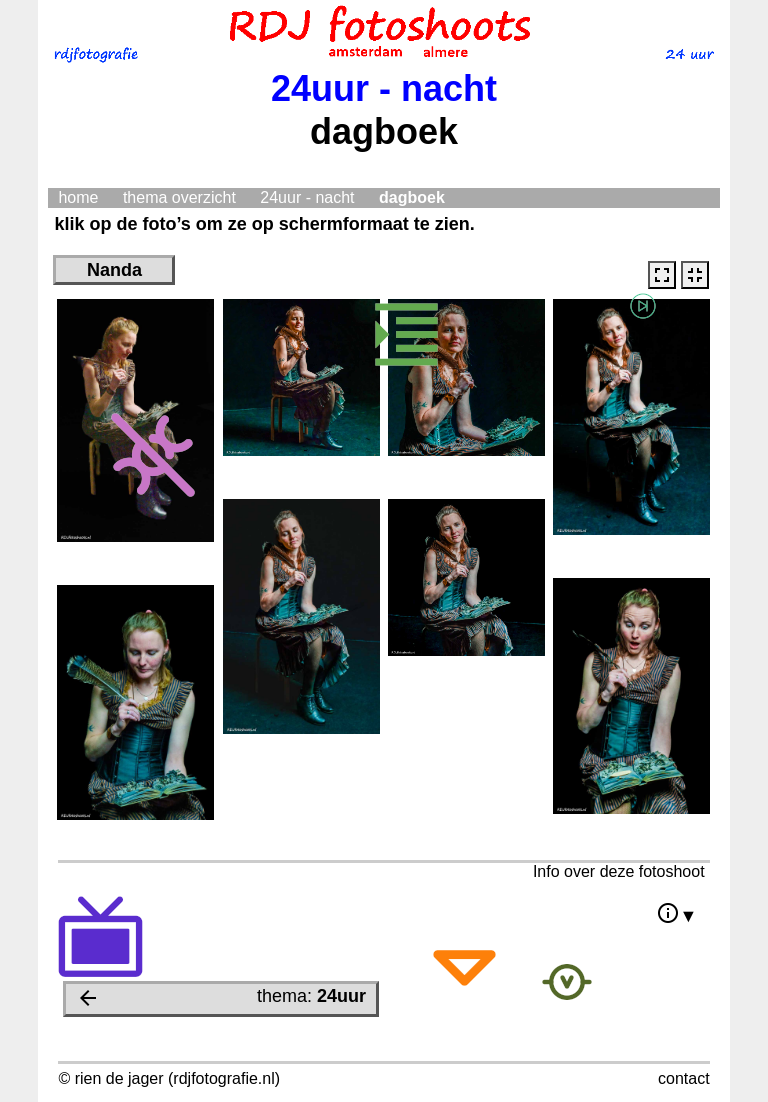  I want to click on skip to the next track, so click(643, 306).